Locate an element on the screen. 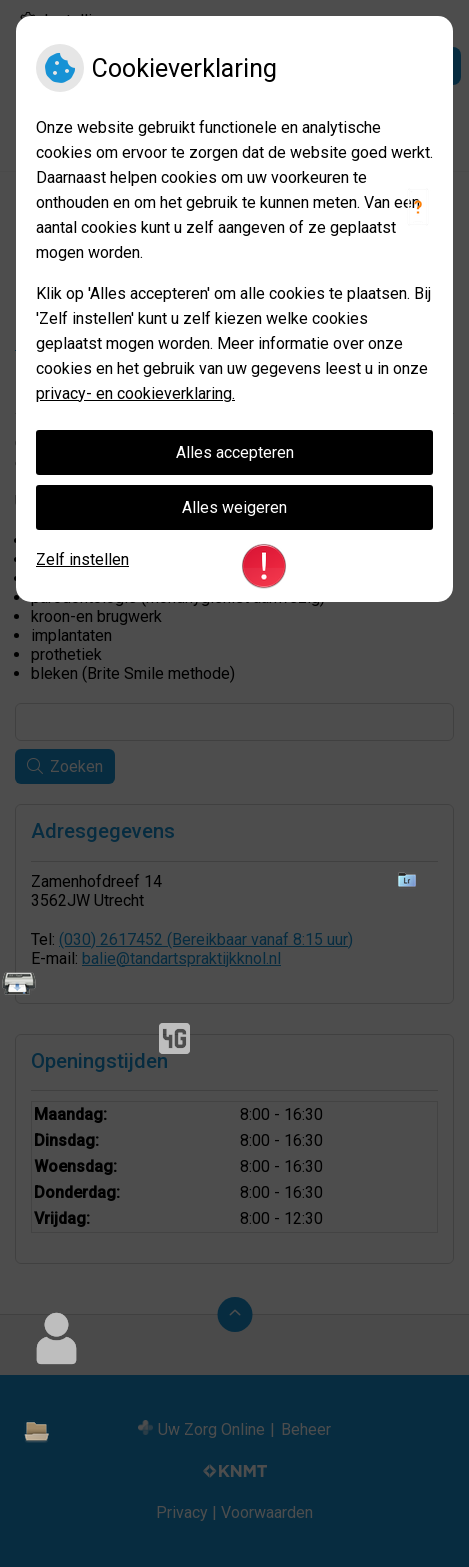 The image size is (469, 1567). default user profile placeholder is located at coordinates (56, 1336).